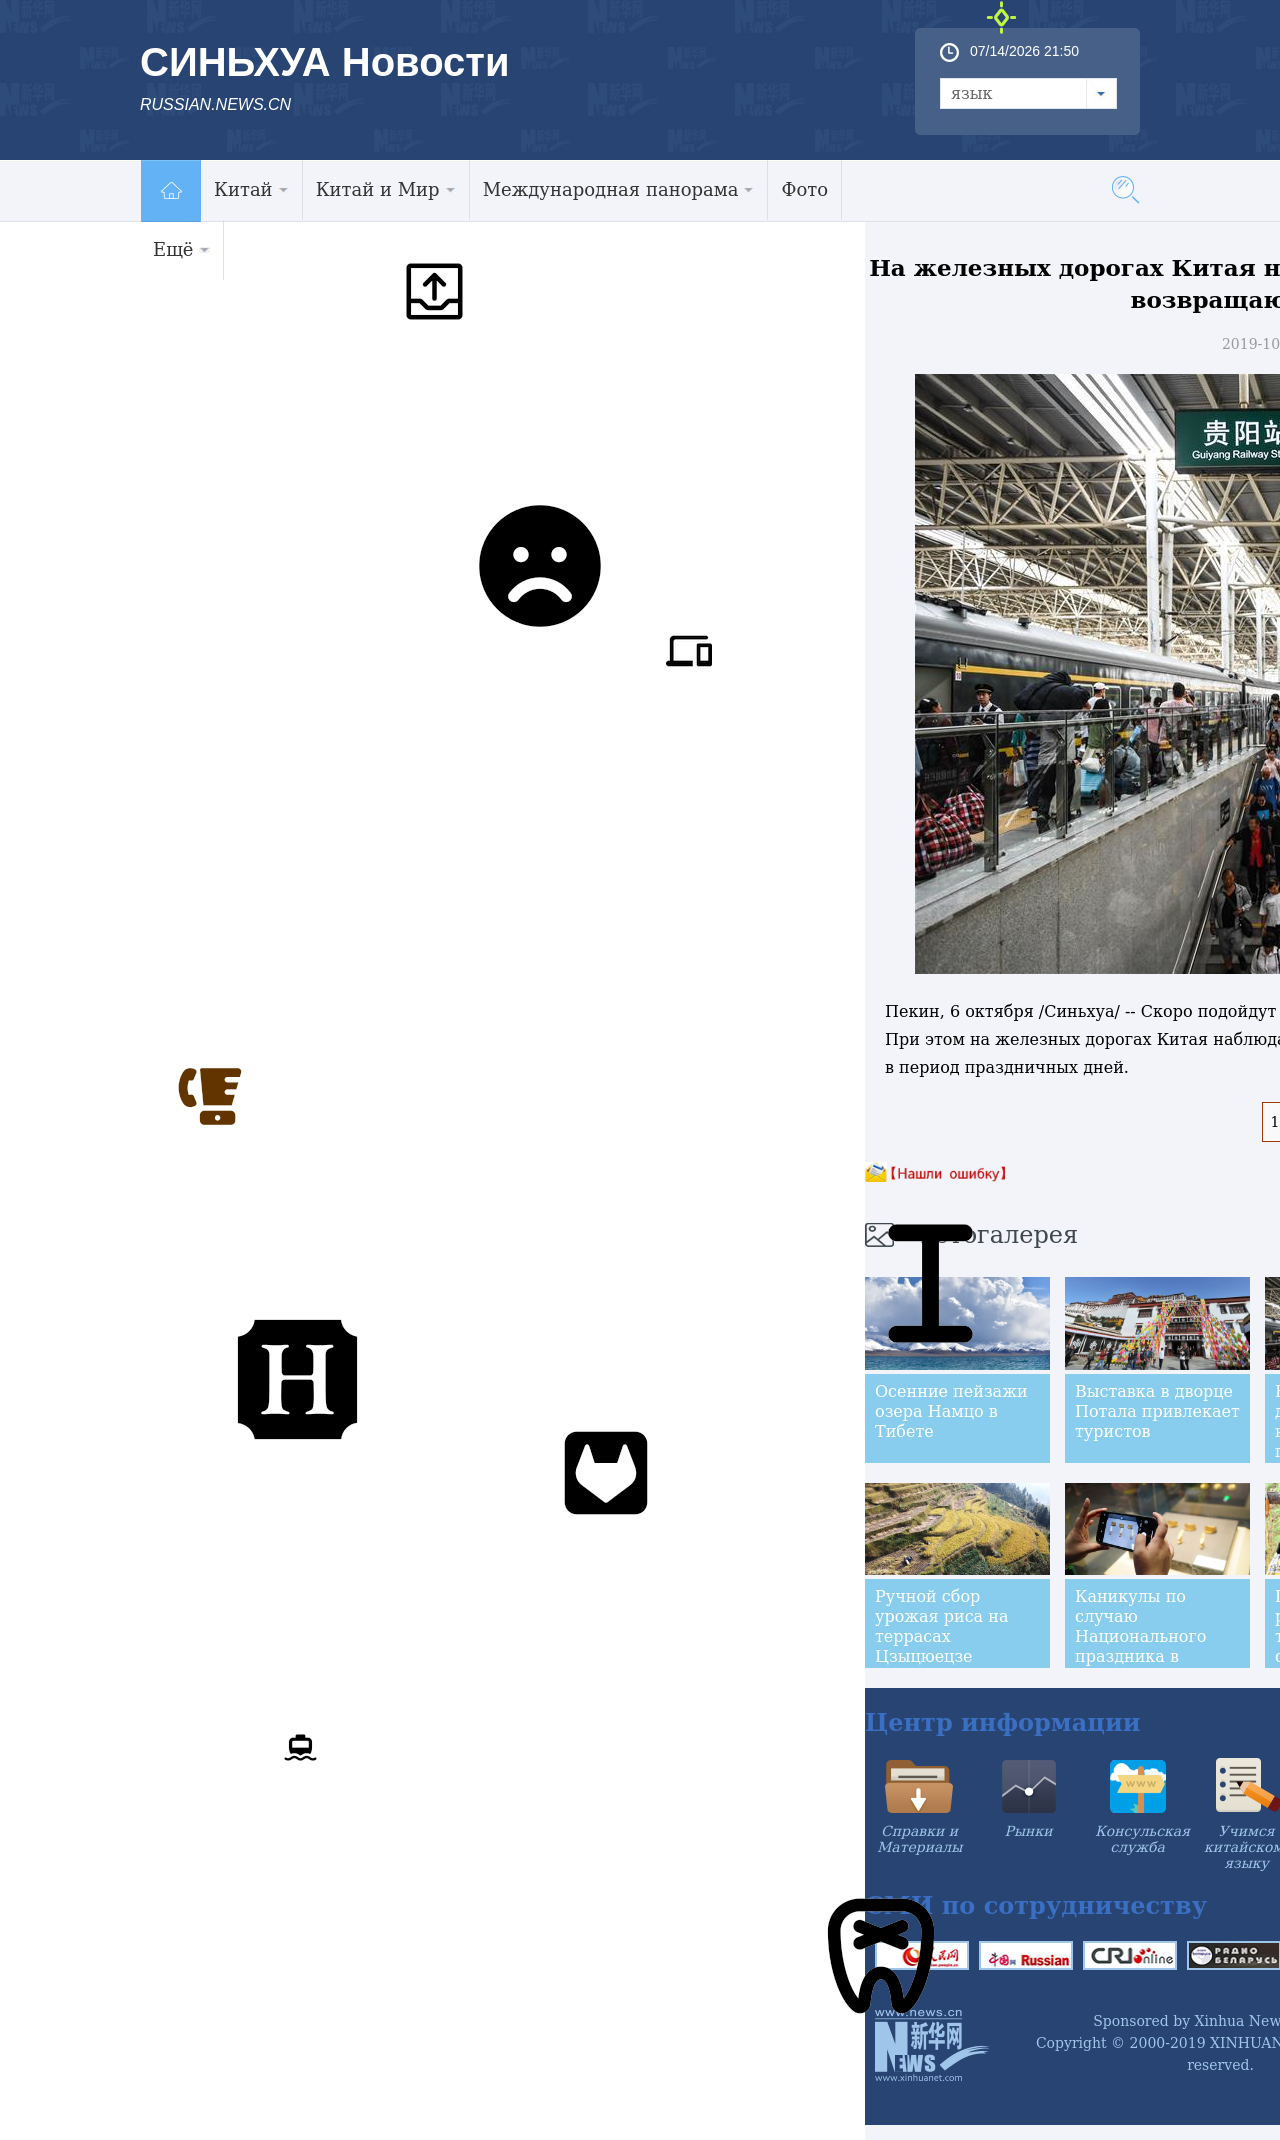 The width and height of the screenshot is (1280, 2140). What do you see at coordinates (606, 1473) in the screenshot?
I see `open GitLab repository` at bounding box center [606, 1473].